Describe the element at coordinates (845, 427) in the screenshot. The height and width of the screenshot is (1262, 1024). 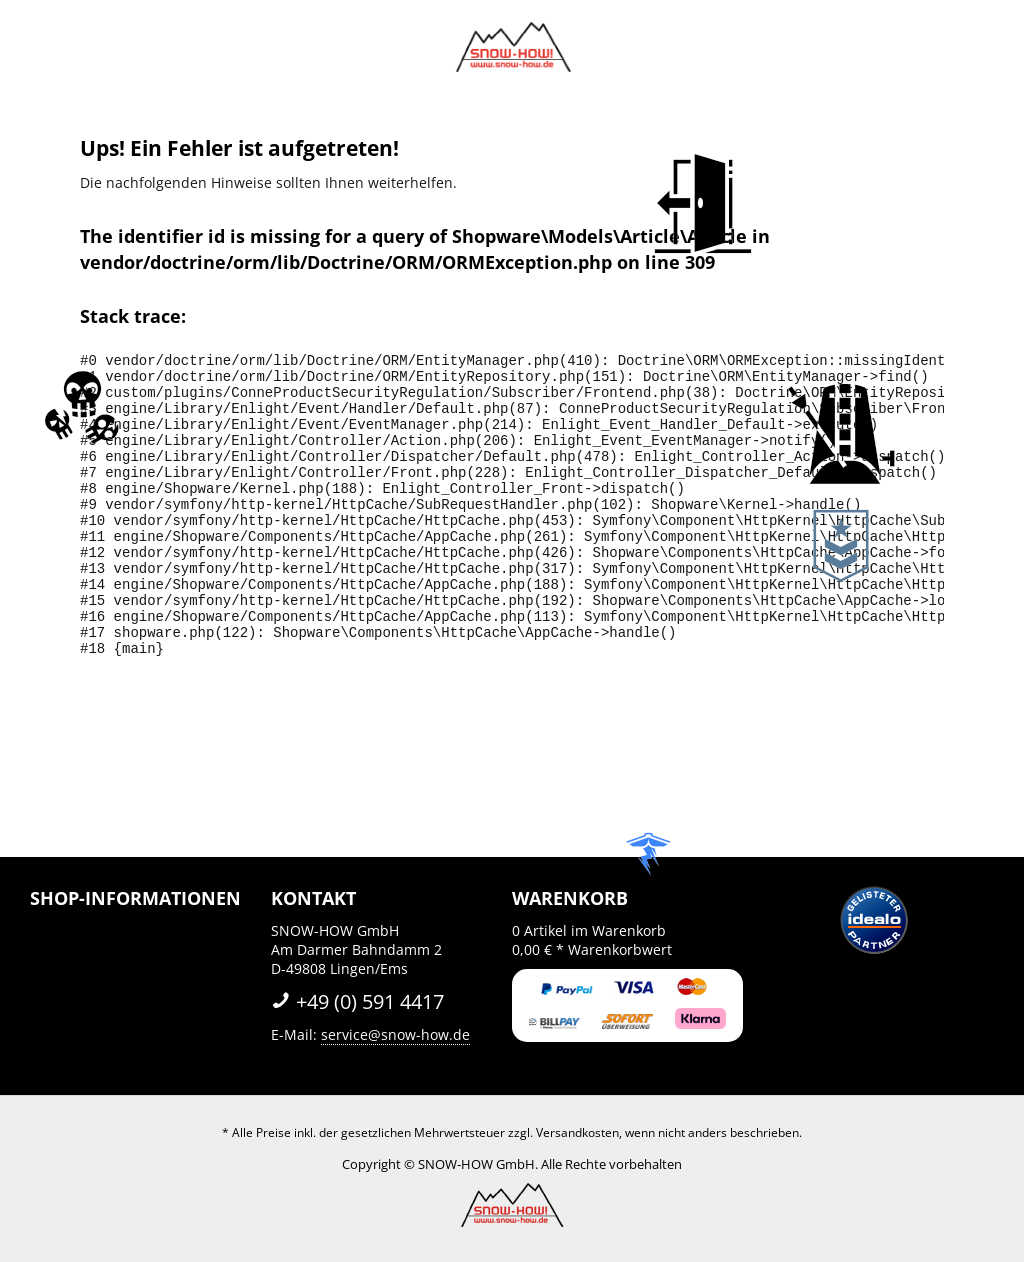
I see `set tempo or timing for music playback` at that location.